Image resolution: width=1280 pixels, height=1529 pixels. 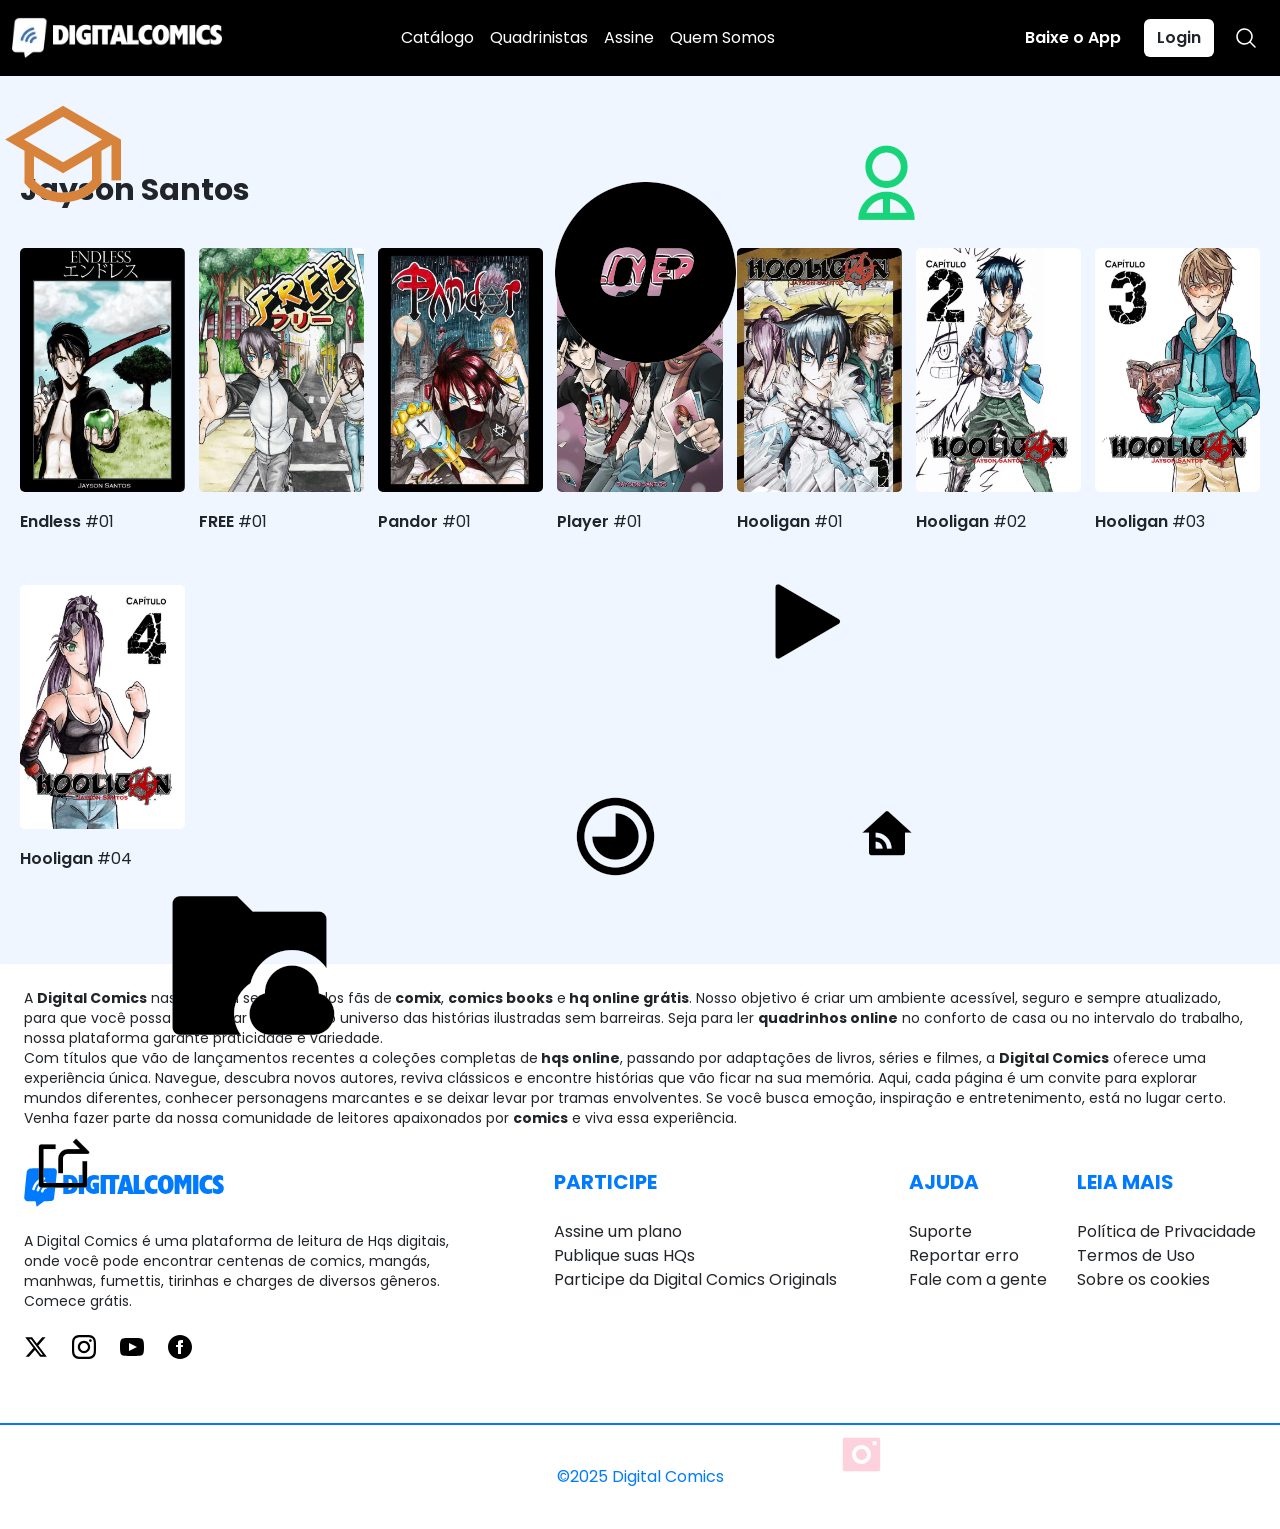 I want to click on view your profile, so click(x=886, y=184).